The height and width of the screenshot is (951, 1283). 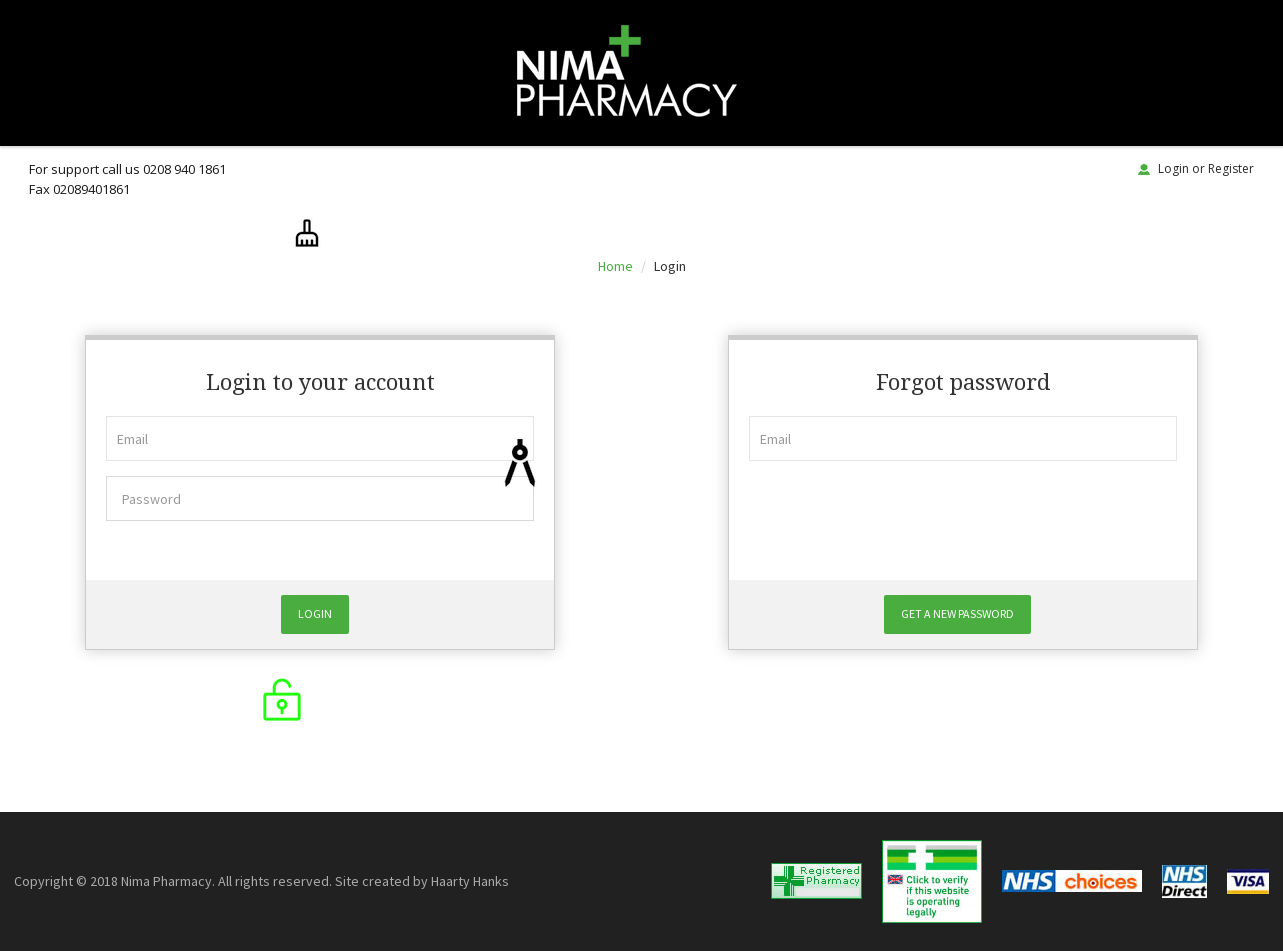 What do you see at coordinates (520, 463) in the screenshot?
I see `access architecture or design tools` at bounding box center [520, 463].